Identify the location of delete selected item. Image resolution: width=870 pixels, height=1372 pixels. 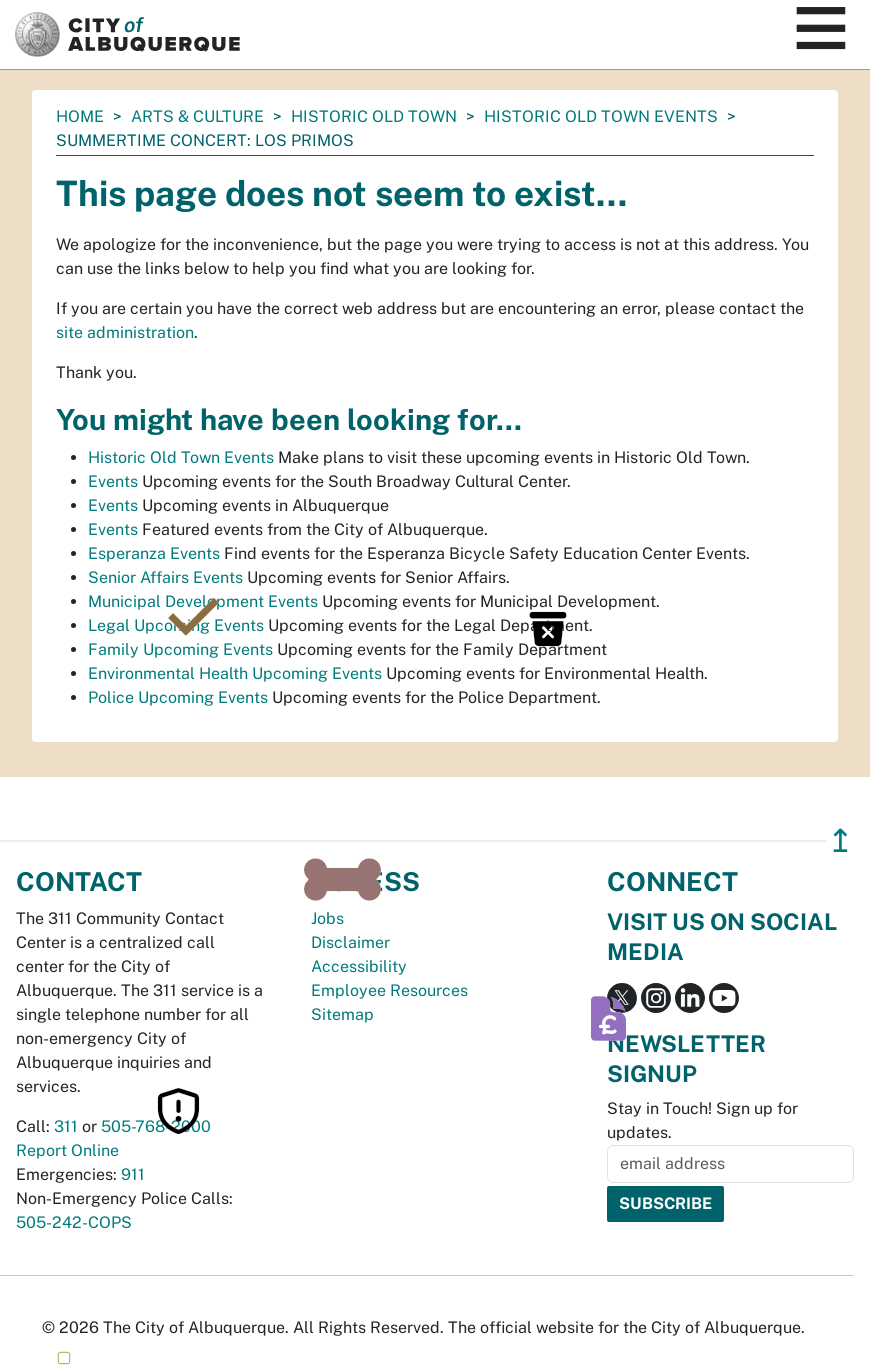
(548, 629).